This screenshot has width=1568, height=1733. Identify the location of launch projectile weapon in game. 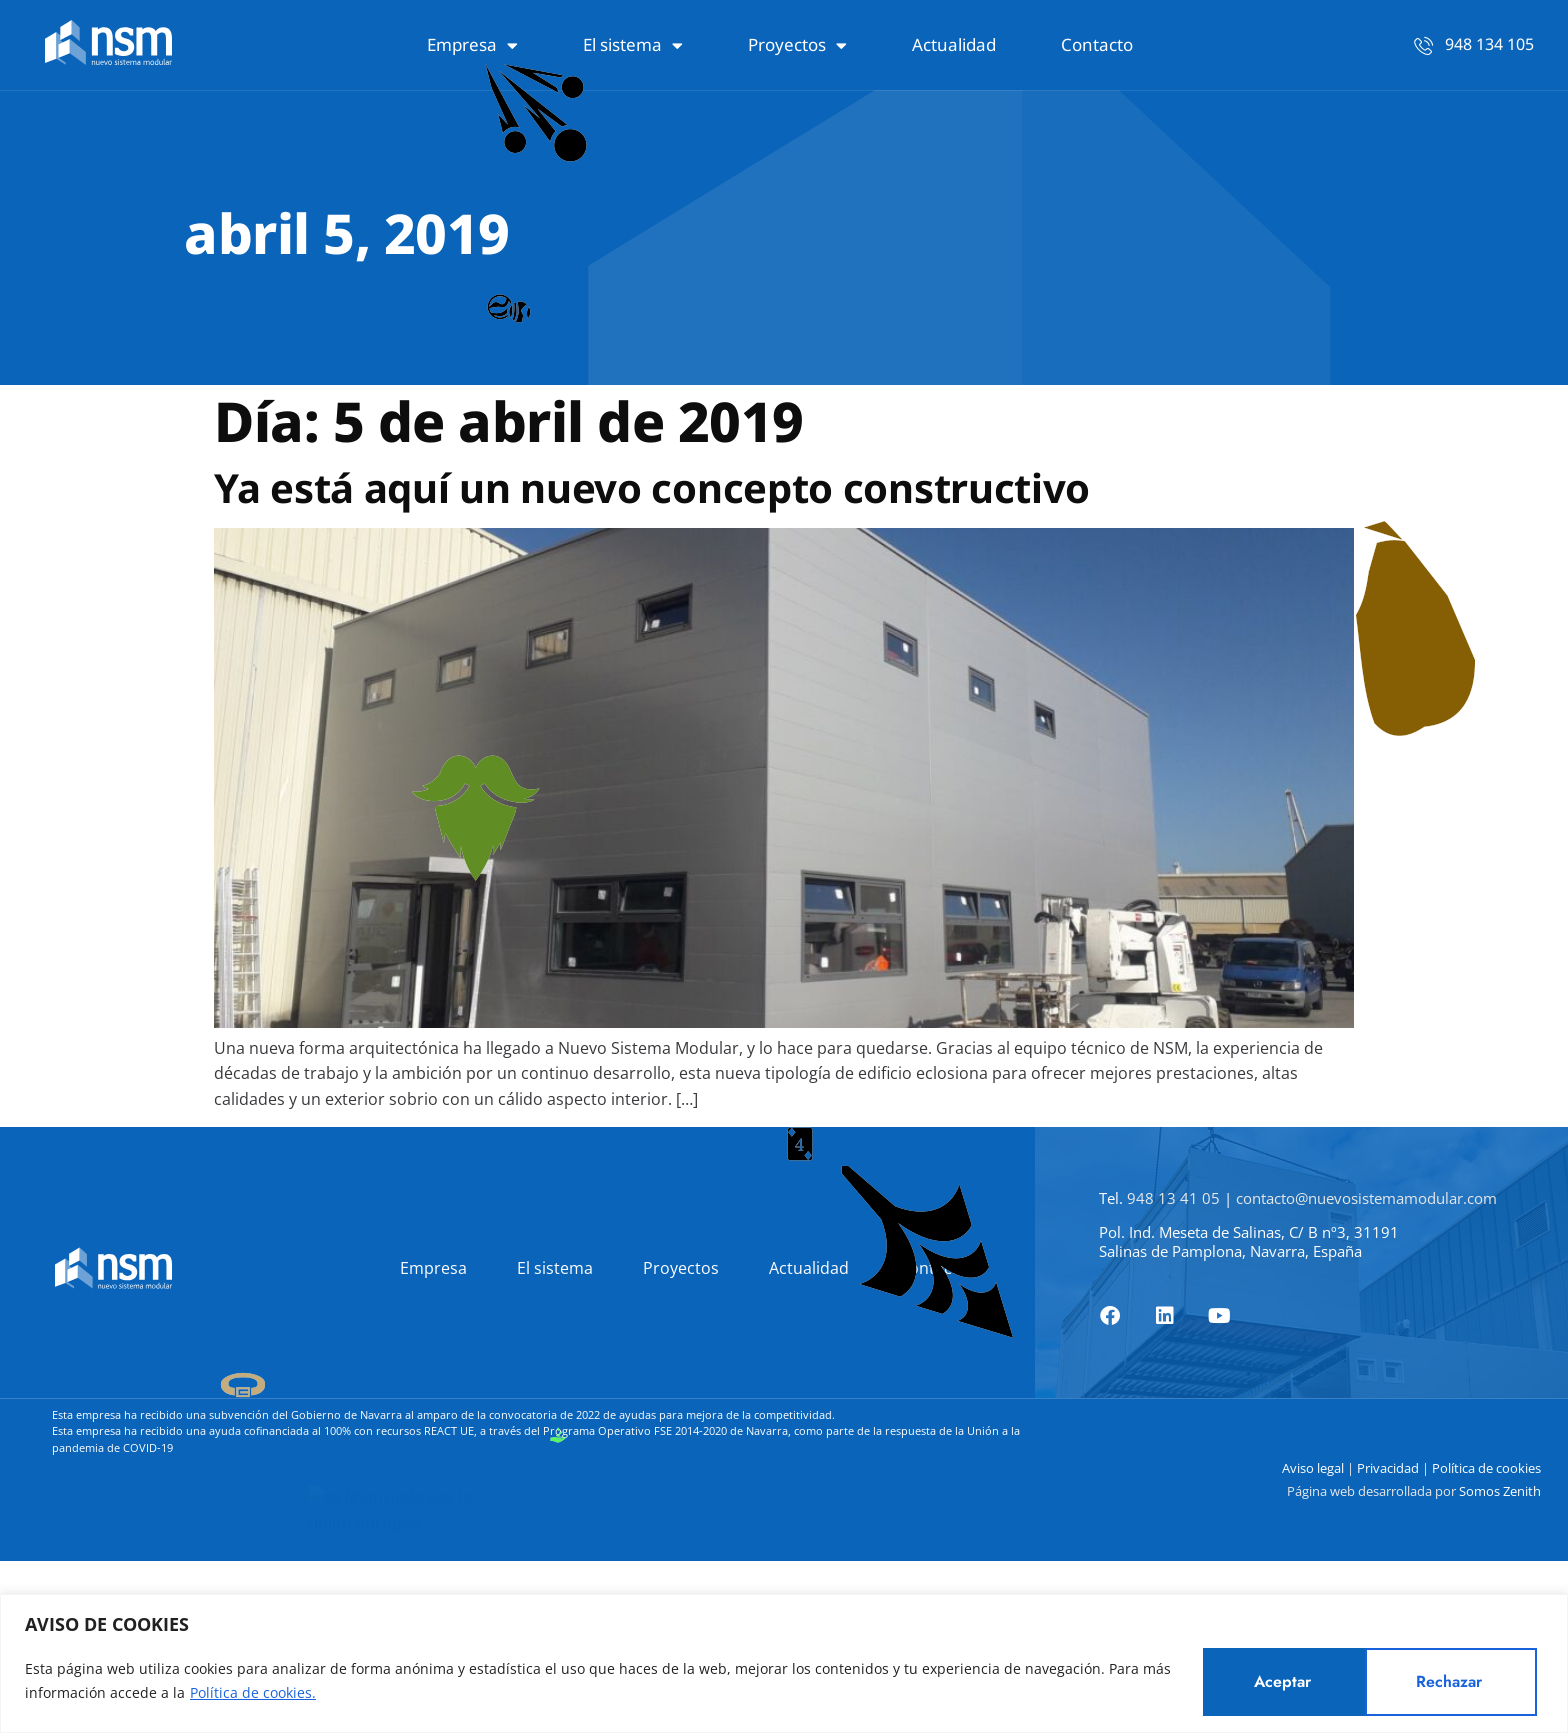
(928, 1253).